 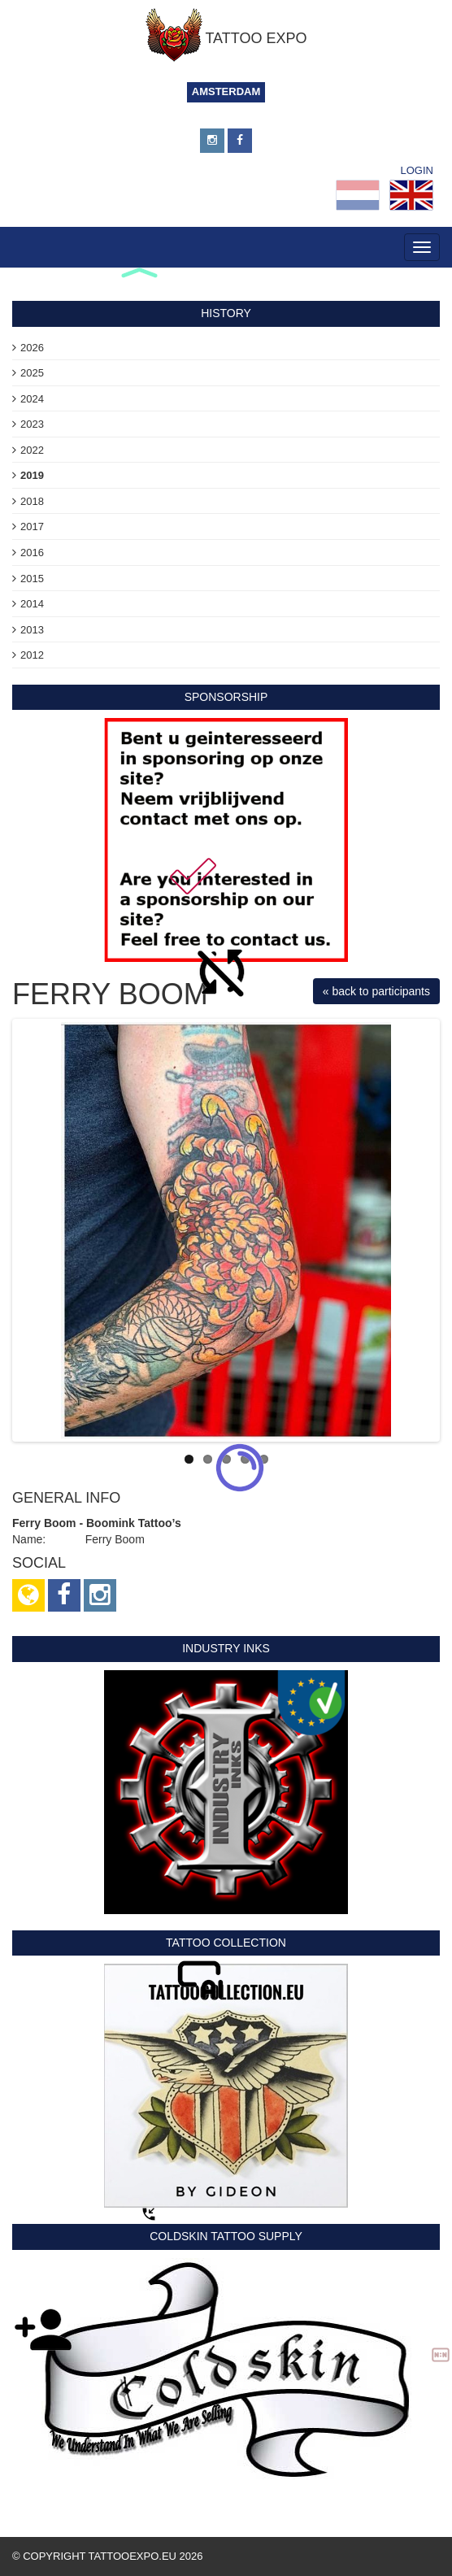 What do you see at coordinates (139, 273) in the screenshot?
I see `collapse or minimize a section` at bounding box center [139, 273].